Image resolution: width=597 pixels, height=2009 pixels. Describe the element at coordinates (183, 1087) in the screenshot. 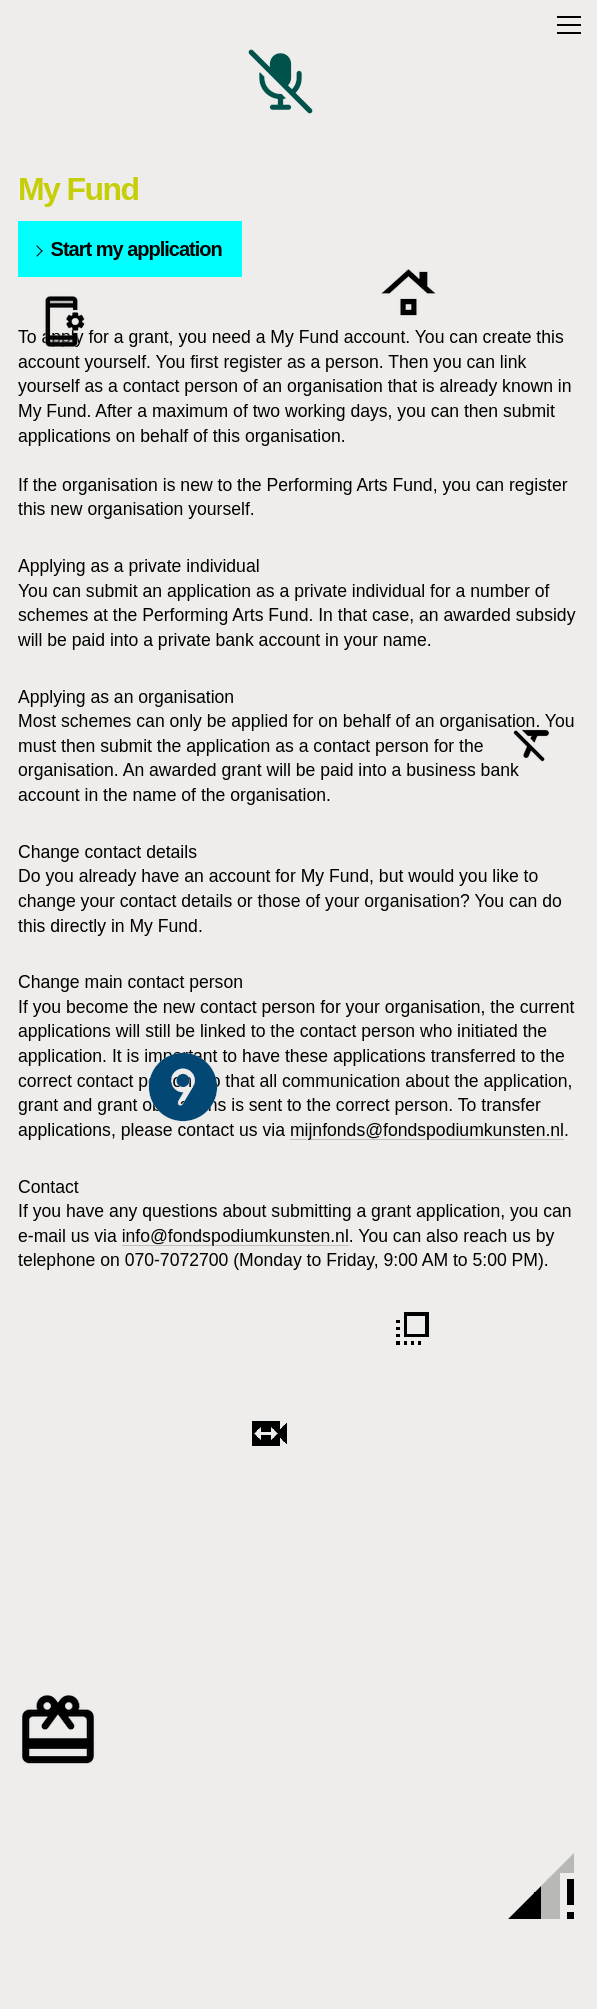

I see `indicates item number nine in a list or sequence` at that location.